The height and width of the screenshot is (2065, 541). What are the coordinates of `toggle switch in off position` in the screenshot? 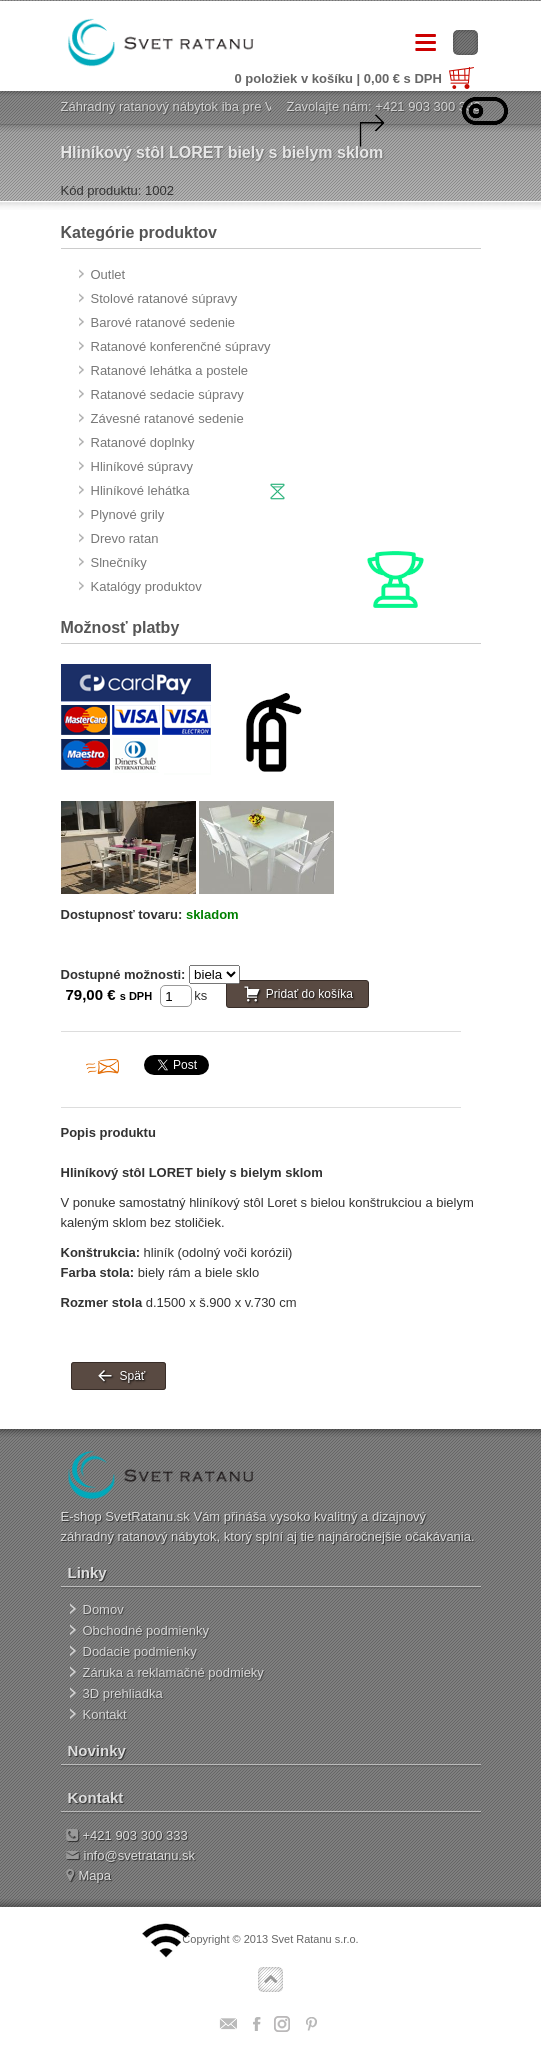 It's located at (485, 111).